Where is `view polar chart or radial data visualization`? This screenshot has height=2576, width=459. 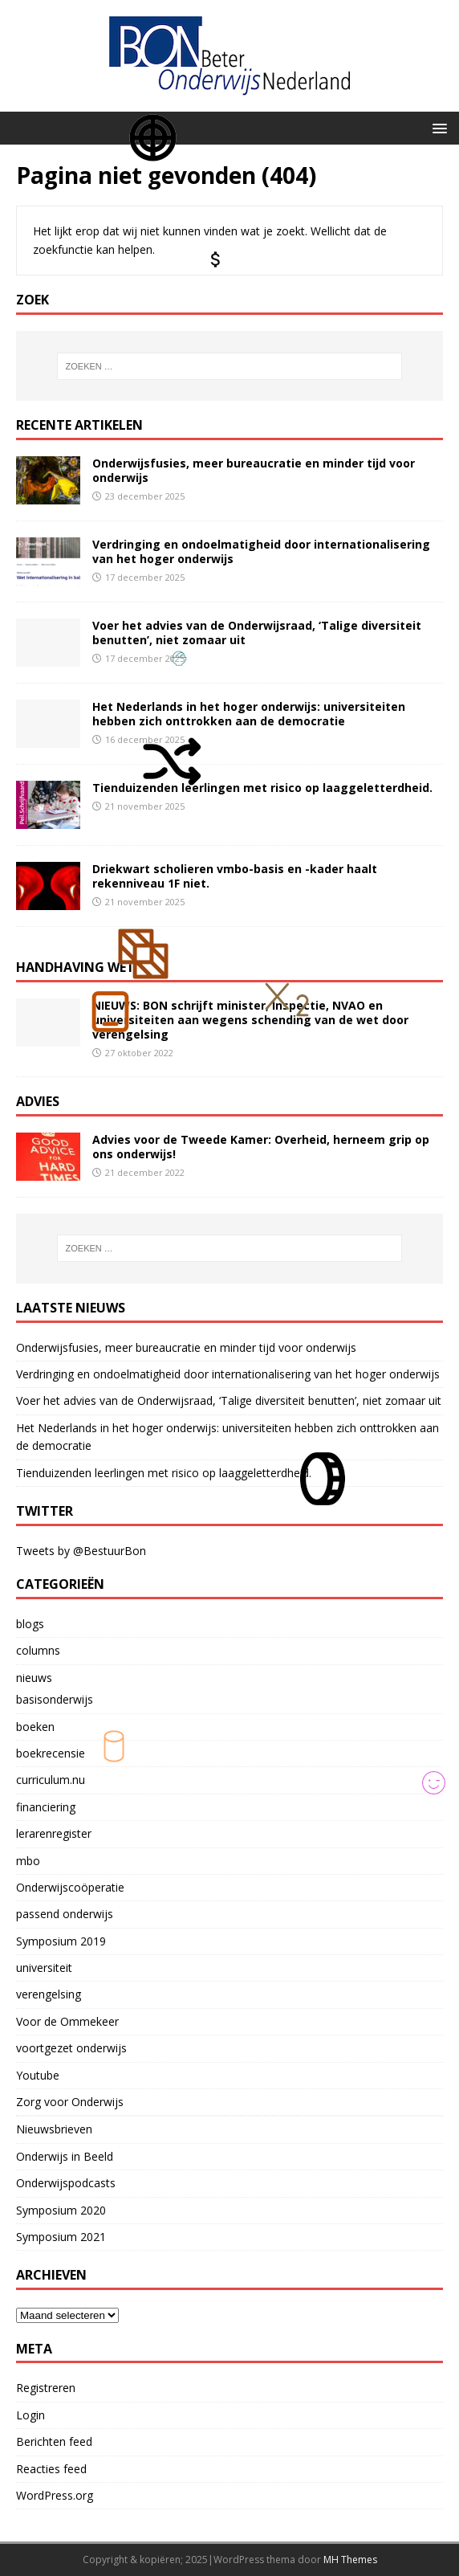
view polar chart or radial data visualization is located at coordinates (152, 137).